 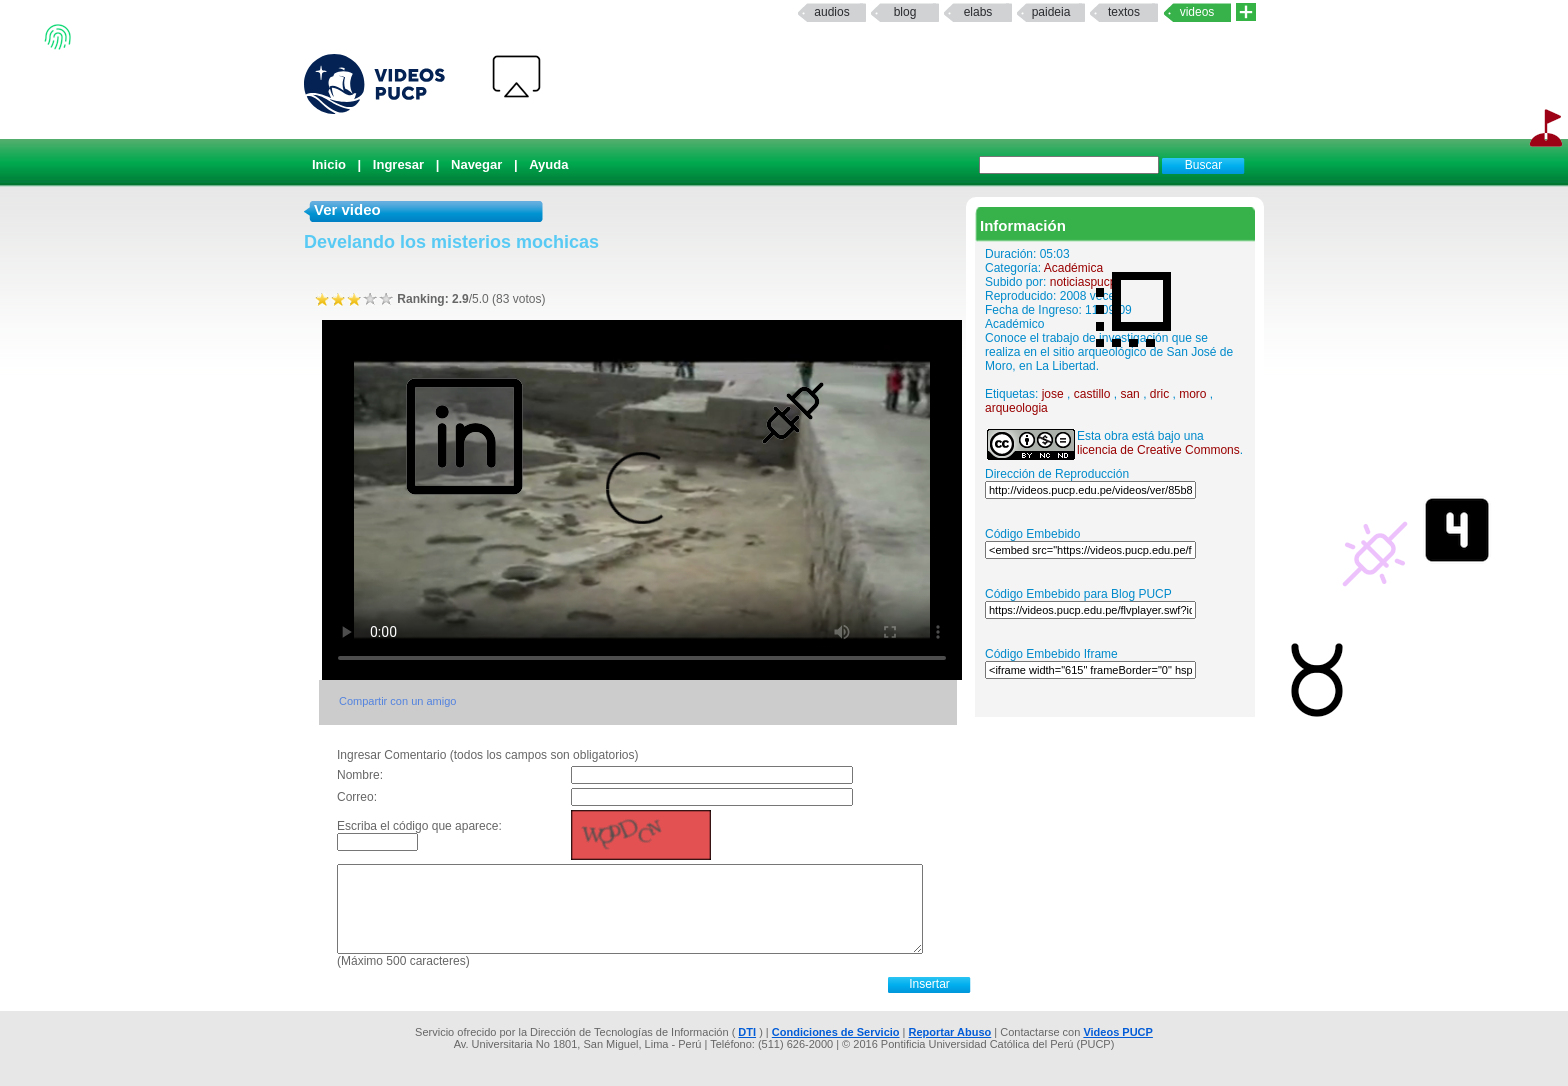 I want to click on stream content to an external display, so click(x=516, y=75).